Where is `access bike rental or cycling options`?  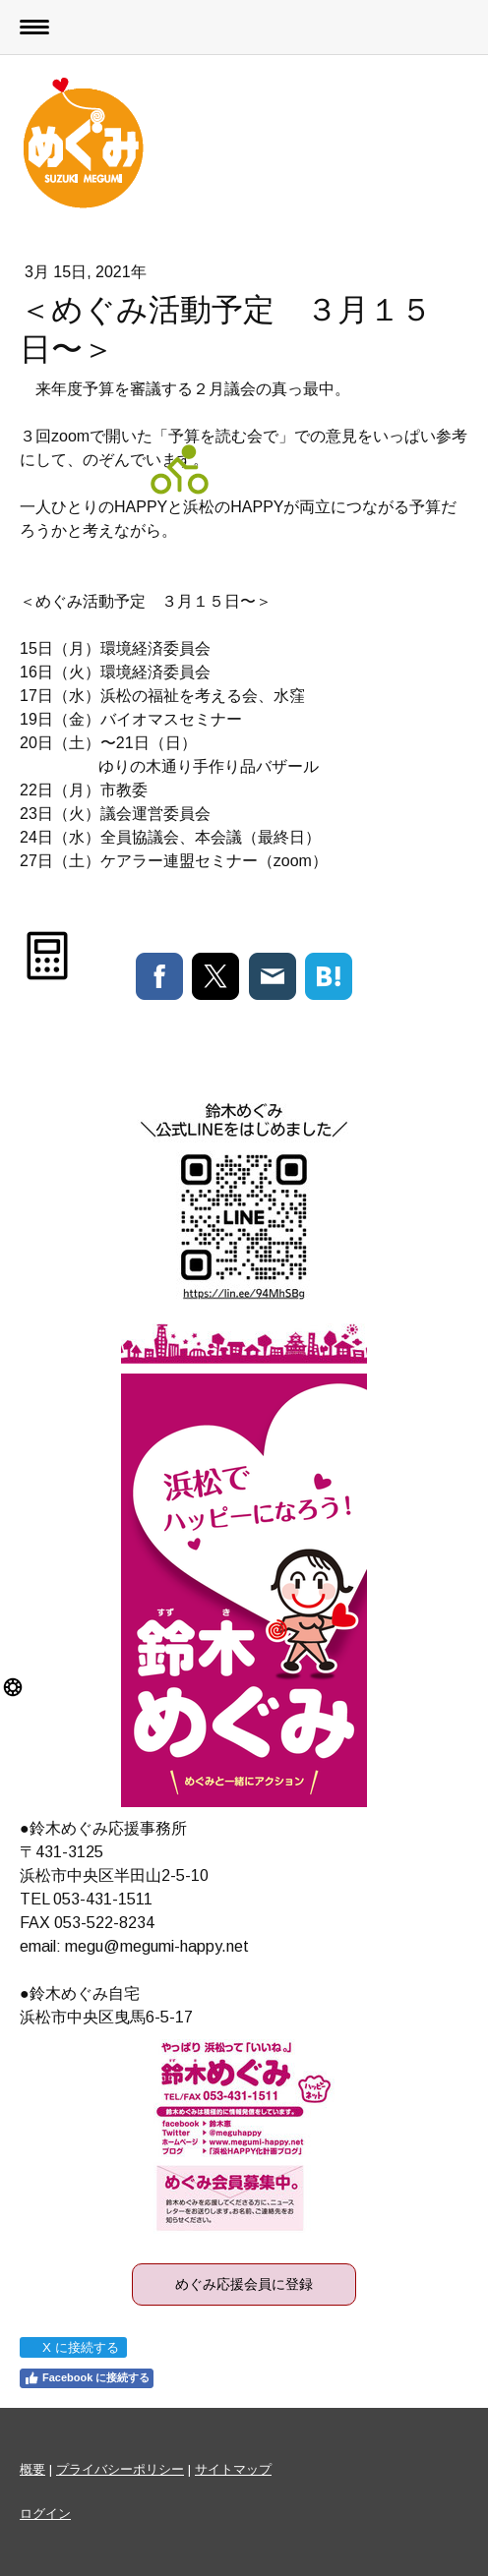
access bike rental or cycling options is located at coordinates (179, 471).